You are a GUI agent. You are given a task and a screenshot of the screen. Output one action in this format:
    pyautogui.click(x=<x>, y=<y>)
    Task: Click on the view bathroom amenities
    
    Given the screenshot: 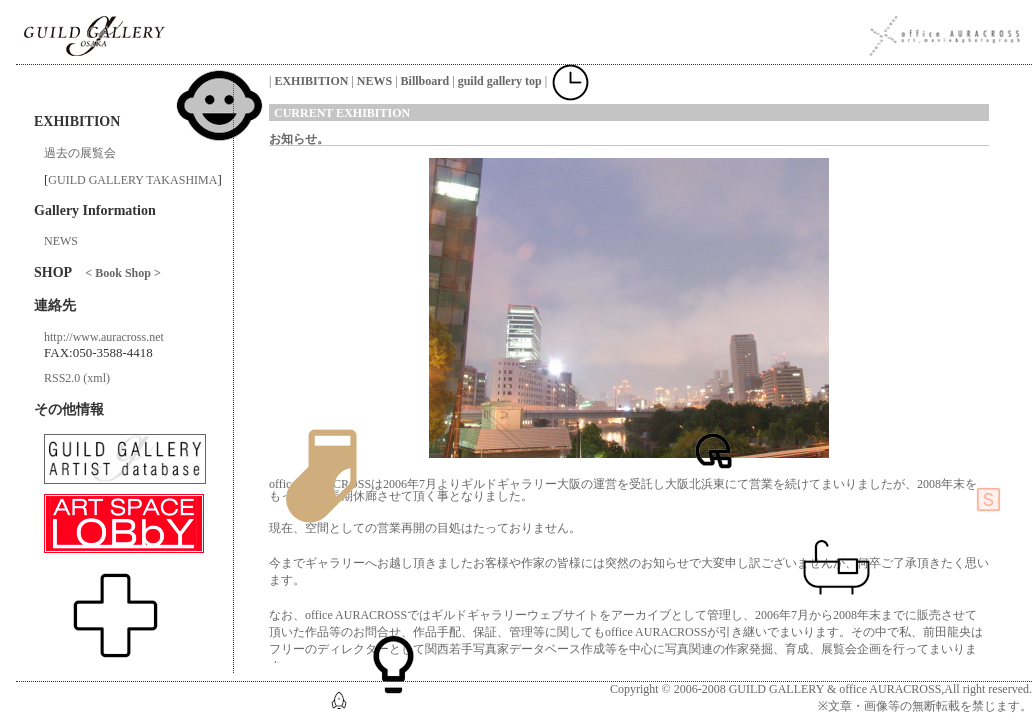 What is the action you would take?
    pyautogui.click(x=836, y=568)
    